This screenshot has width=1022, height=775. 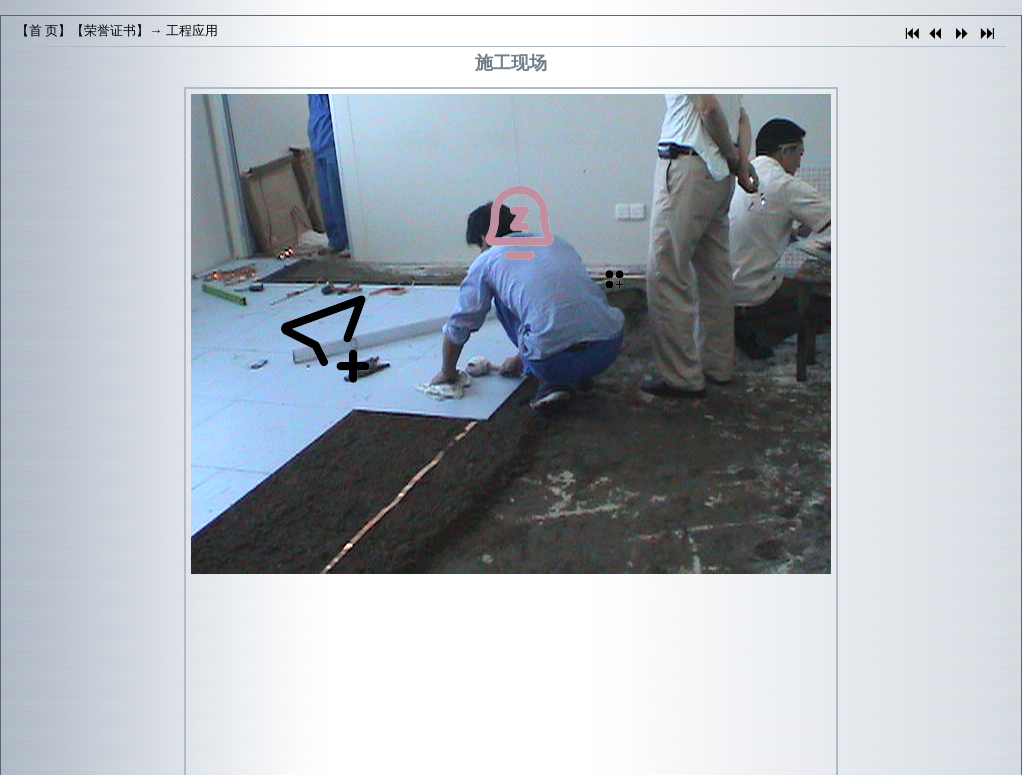 What do you see at coordinates (614, 279) in the screenshot?
I see `add a new item to a group or collection` at bounding box center [614, 279].